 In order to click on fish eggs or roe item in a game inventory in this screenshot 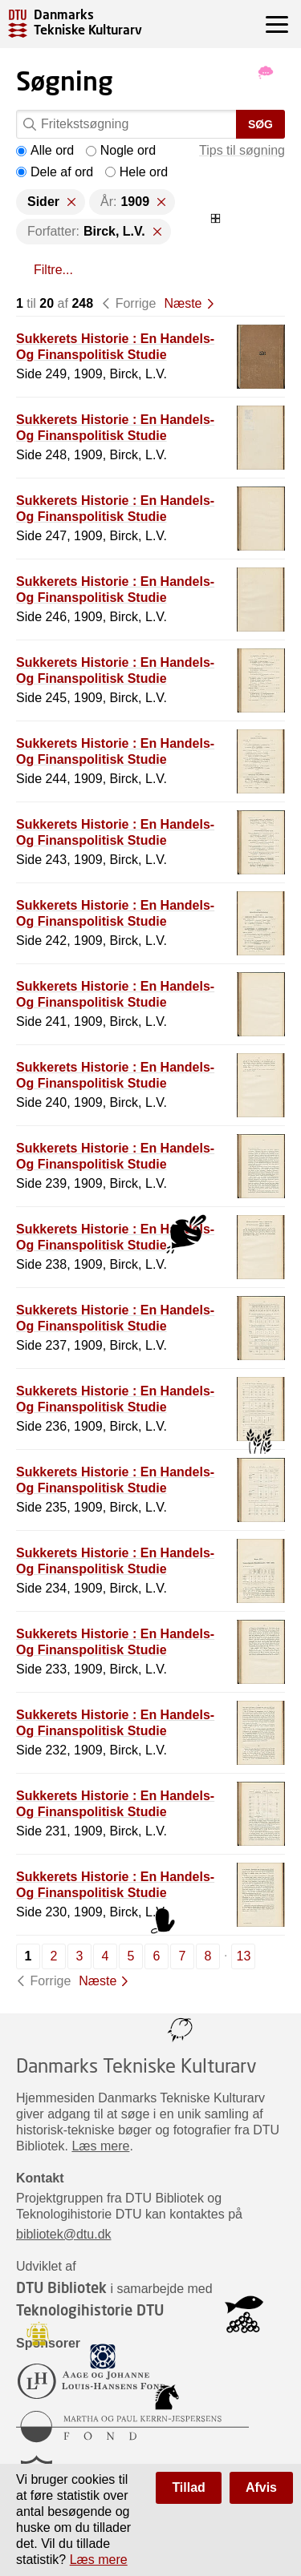, I will do `click(244, 2314)`.